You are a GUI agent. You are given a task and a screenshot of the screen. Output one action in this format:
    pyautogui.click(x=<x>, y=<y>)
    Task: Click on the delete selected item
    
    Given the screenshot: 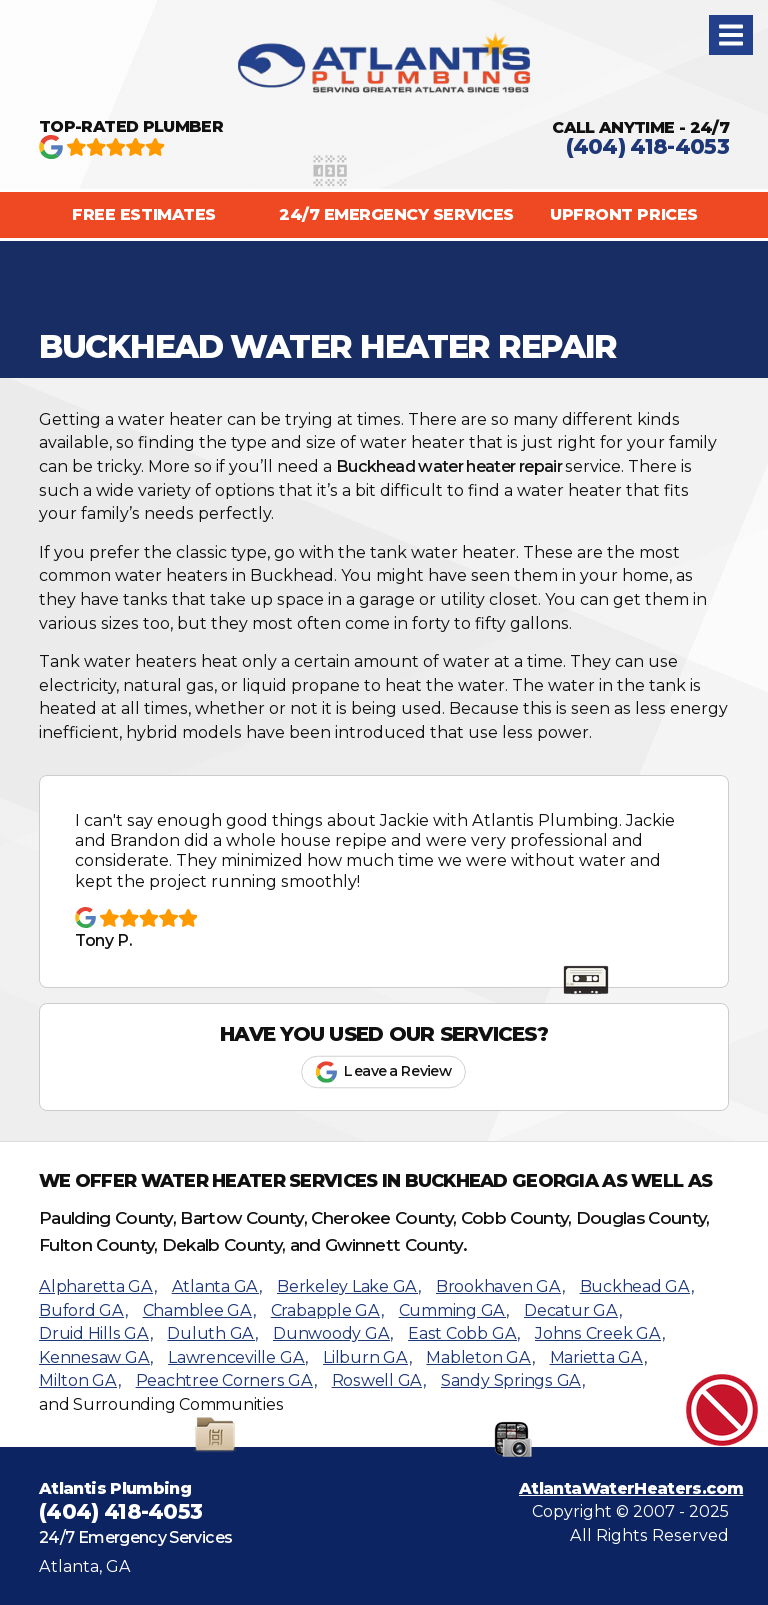 What is the action you would take?
    pyautogui.click(x=722, y=1410)
    